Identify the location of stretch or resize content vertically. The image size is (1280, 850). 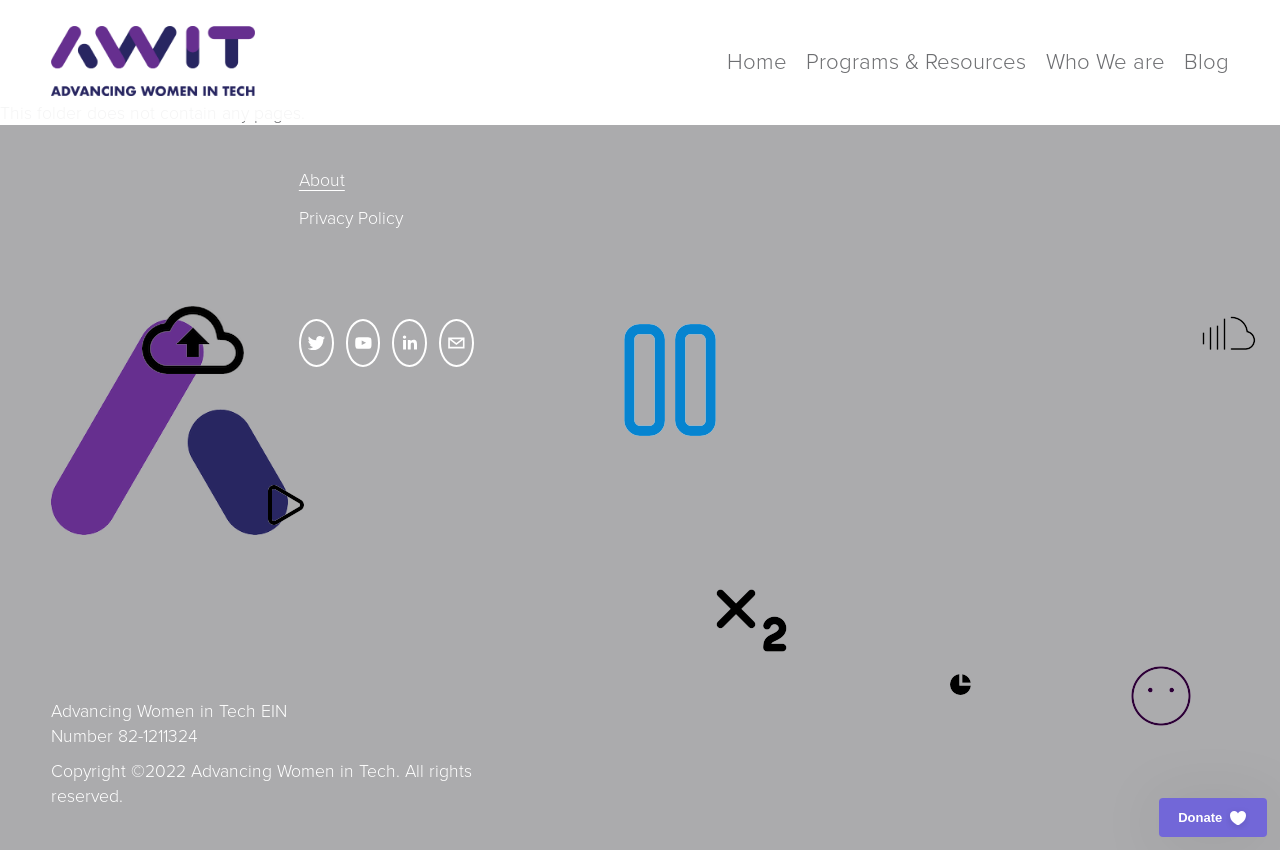
(670, 380).